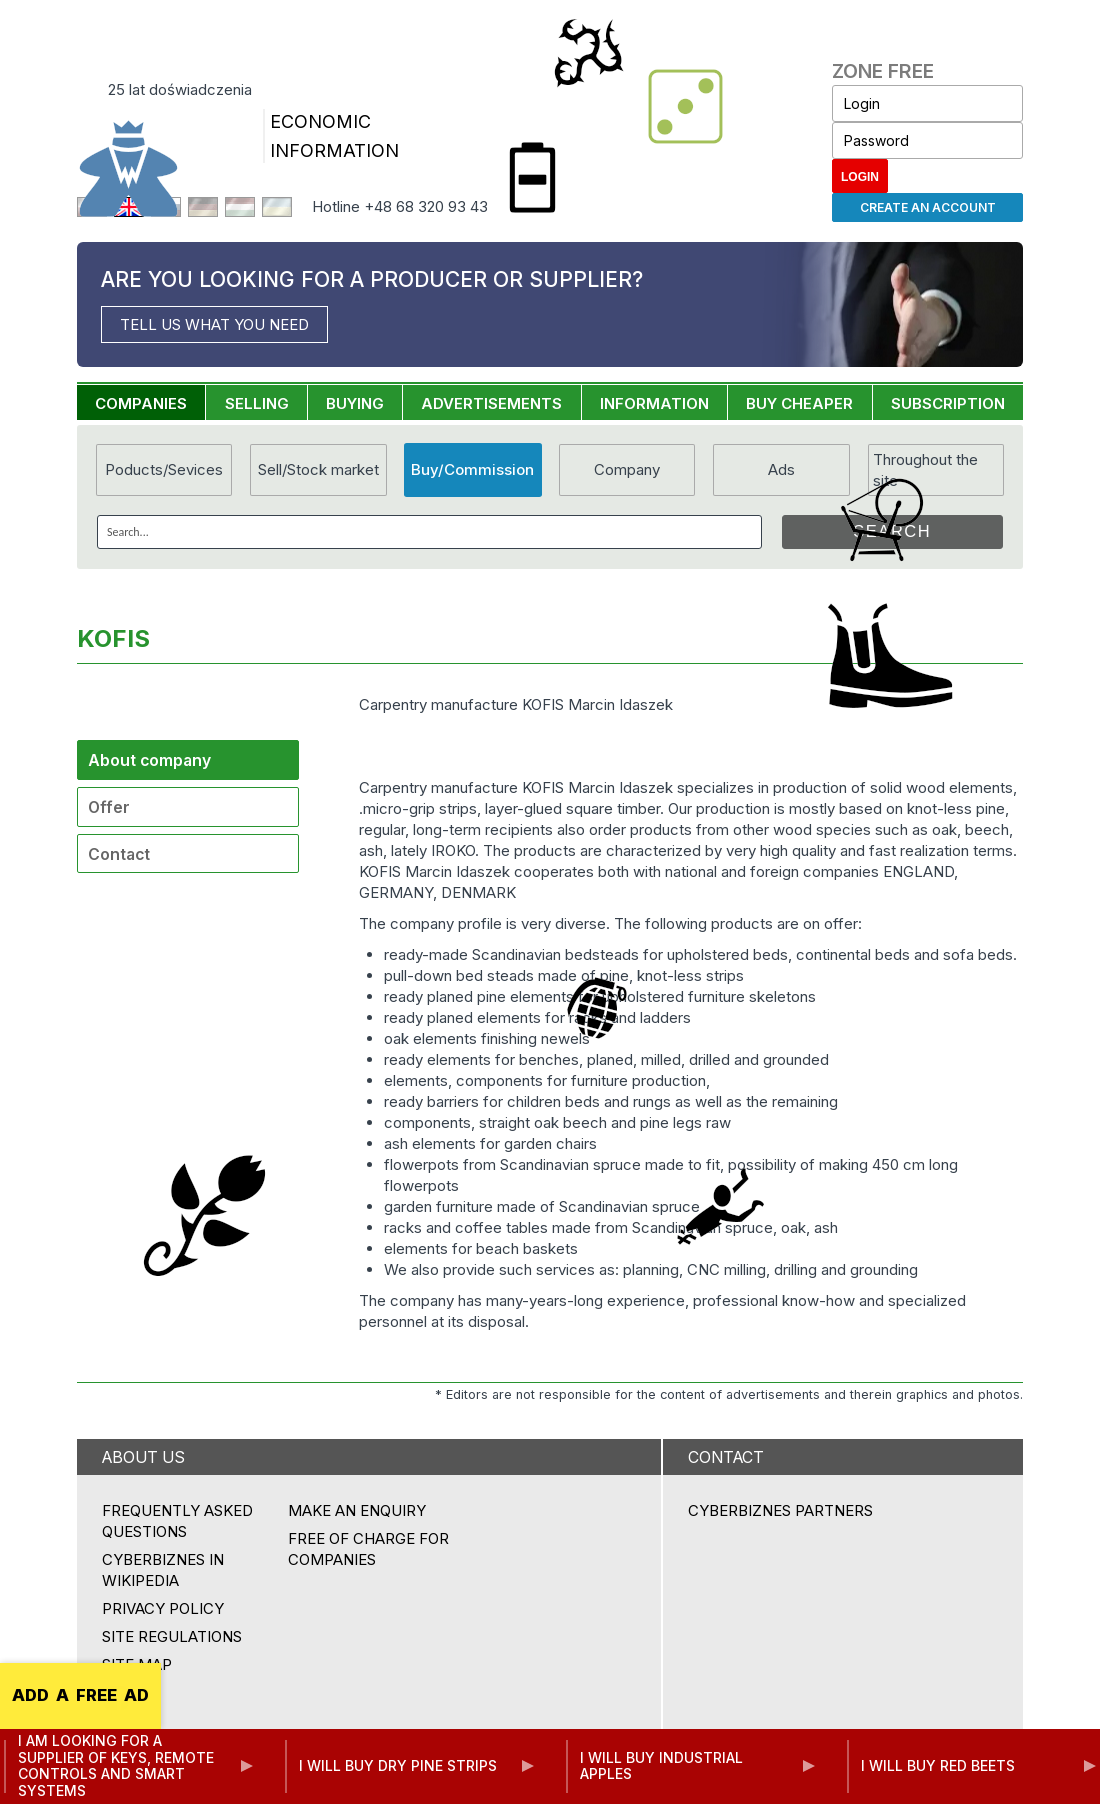 The height and width of the screenshot is (1804, 1100). Describe the element at coordinates (685, 106) in the screenshot. I see `roll dice or randomize selection` at that location.